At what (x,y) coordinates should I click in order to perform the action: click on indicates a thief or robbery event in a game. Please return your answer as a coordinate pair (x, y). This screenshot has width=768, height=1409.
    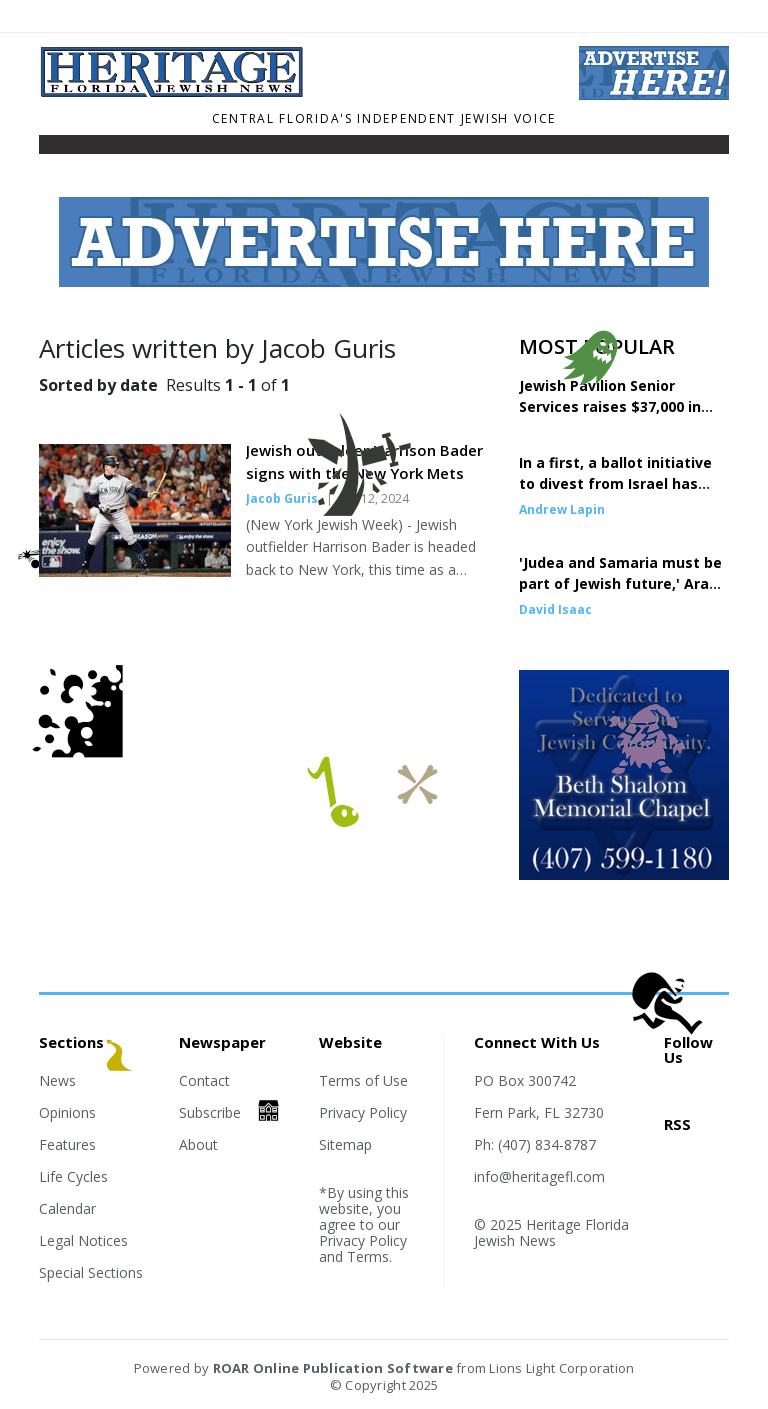
    Looking at the image, I should click on (667, 1003).